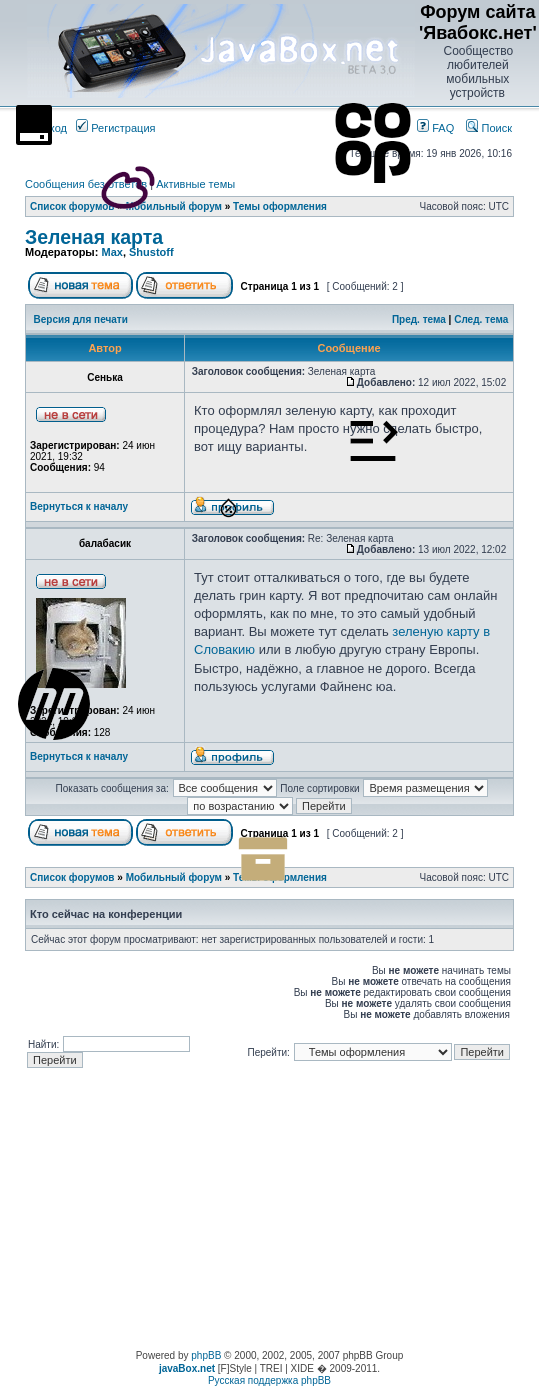 This screenshot has height=1393, width=539. Describe the element at coordinates (263, 859) in the screenshot. I see `archive this item` at that location.